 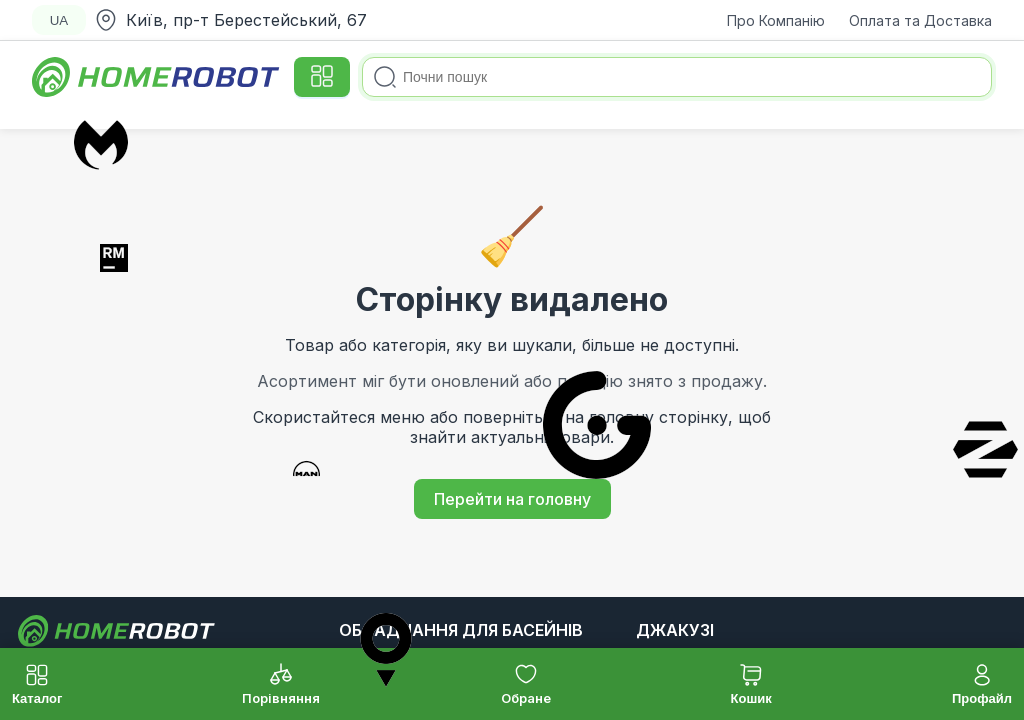 What do you see at coordinates (985, 449) in the screenshot?
I see `zorin os logo` at bounding box center [985, 449].